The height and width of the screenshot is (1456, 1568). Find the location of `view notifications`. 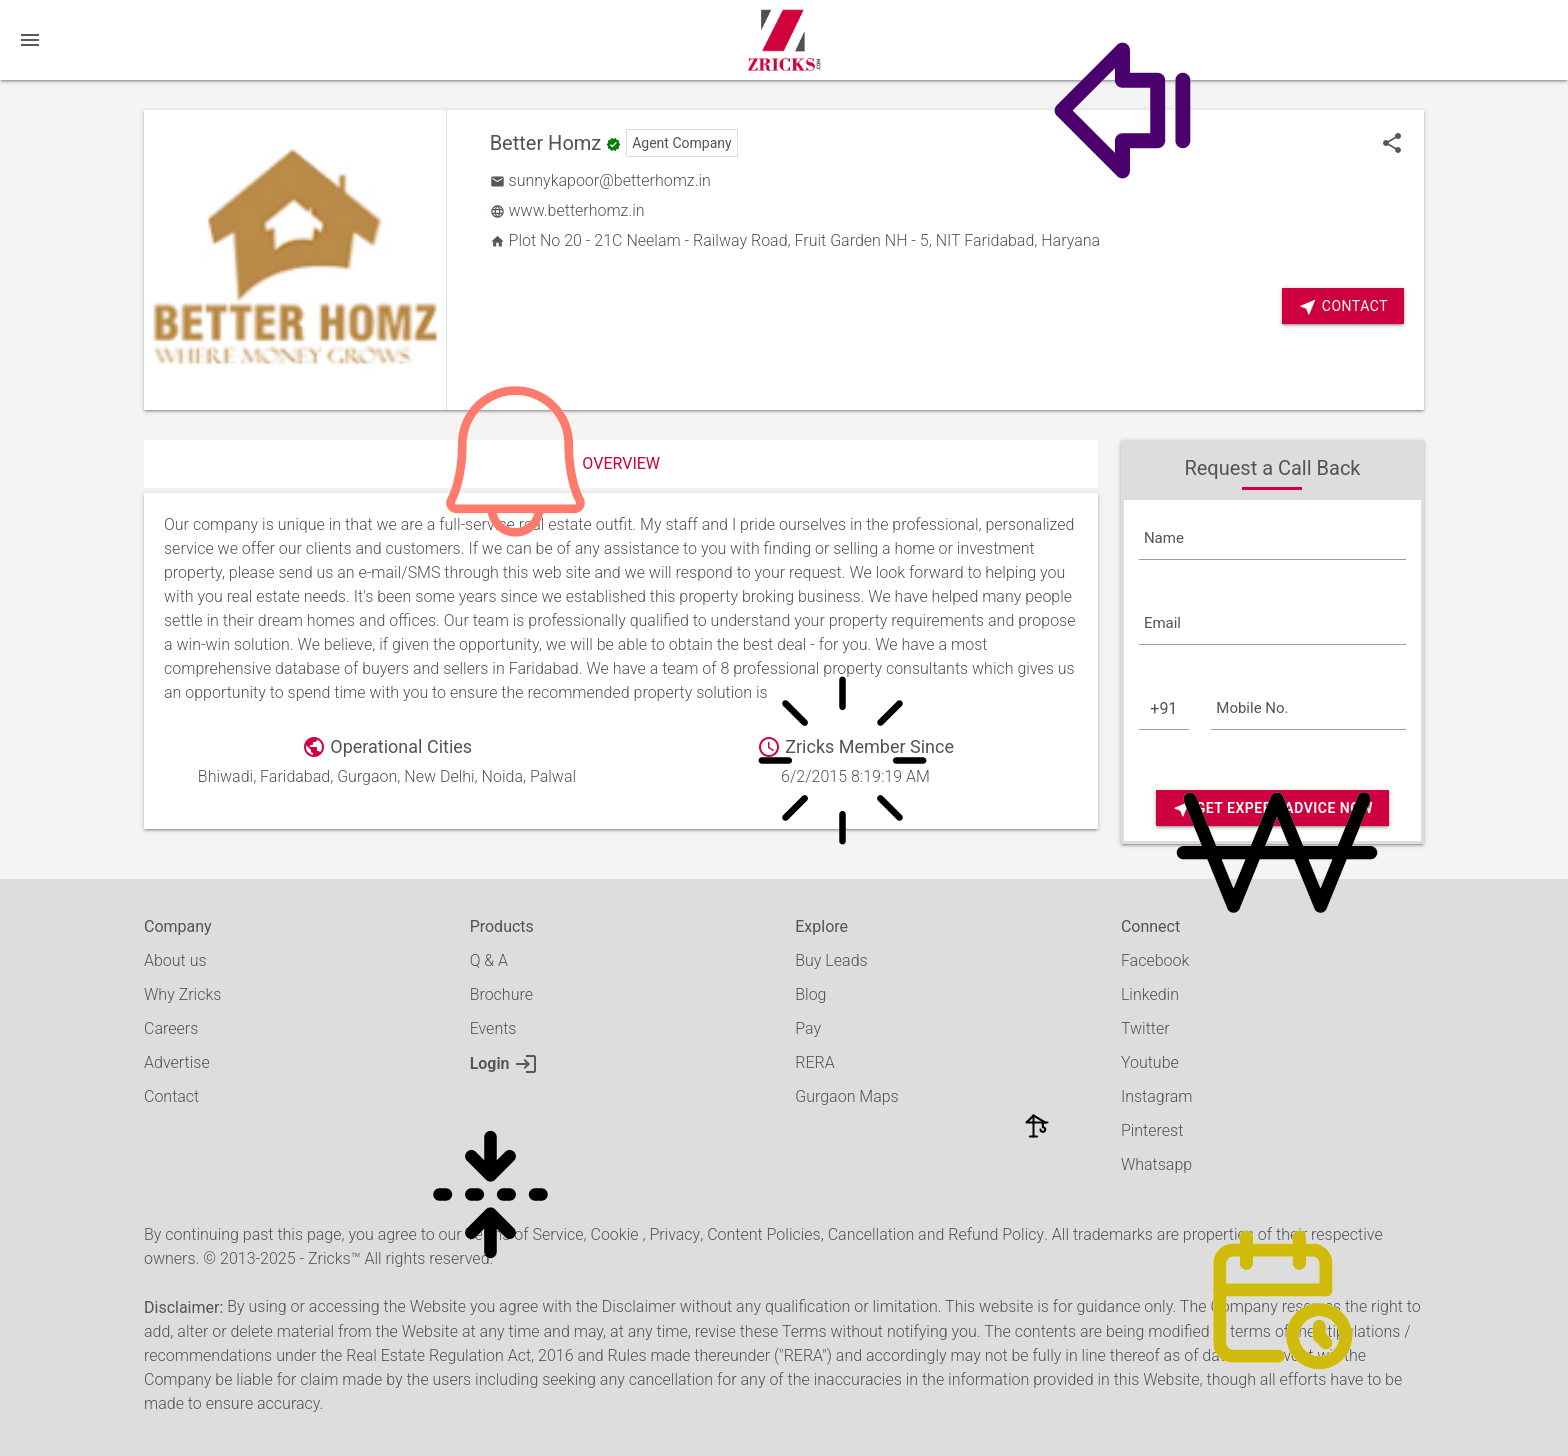

view notifications is located at coordinates (515, 461).